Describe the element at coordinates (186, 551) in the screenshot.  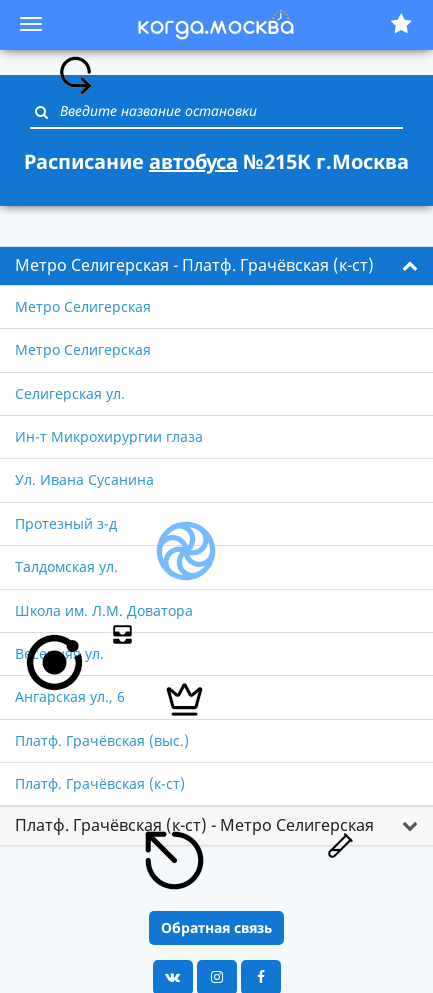
I see `indicates content is loading` at that location.